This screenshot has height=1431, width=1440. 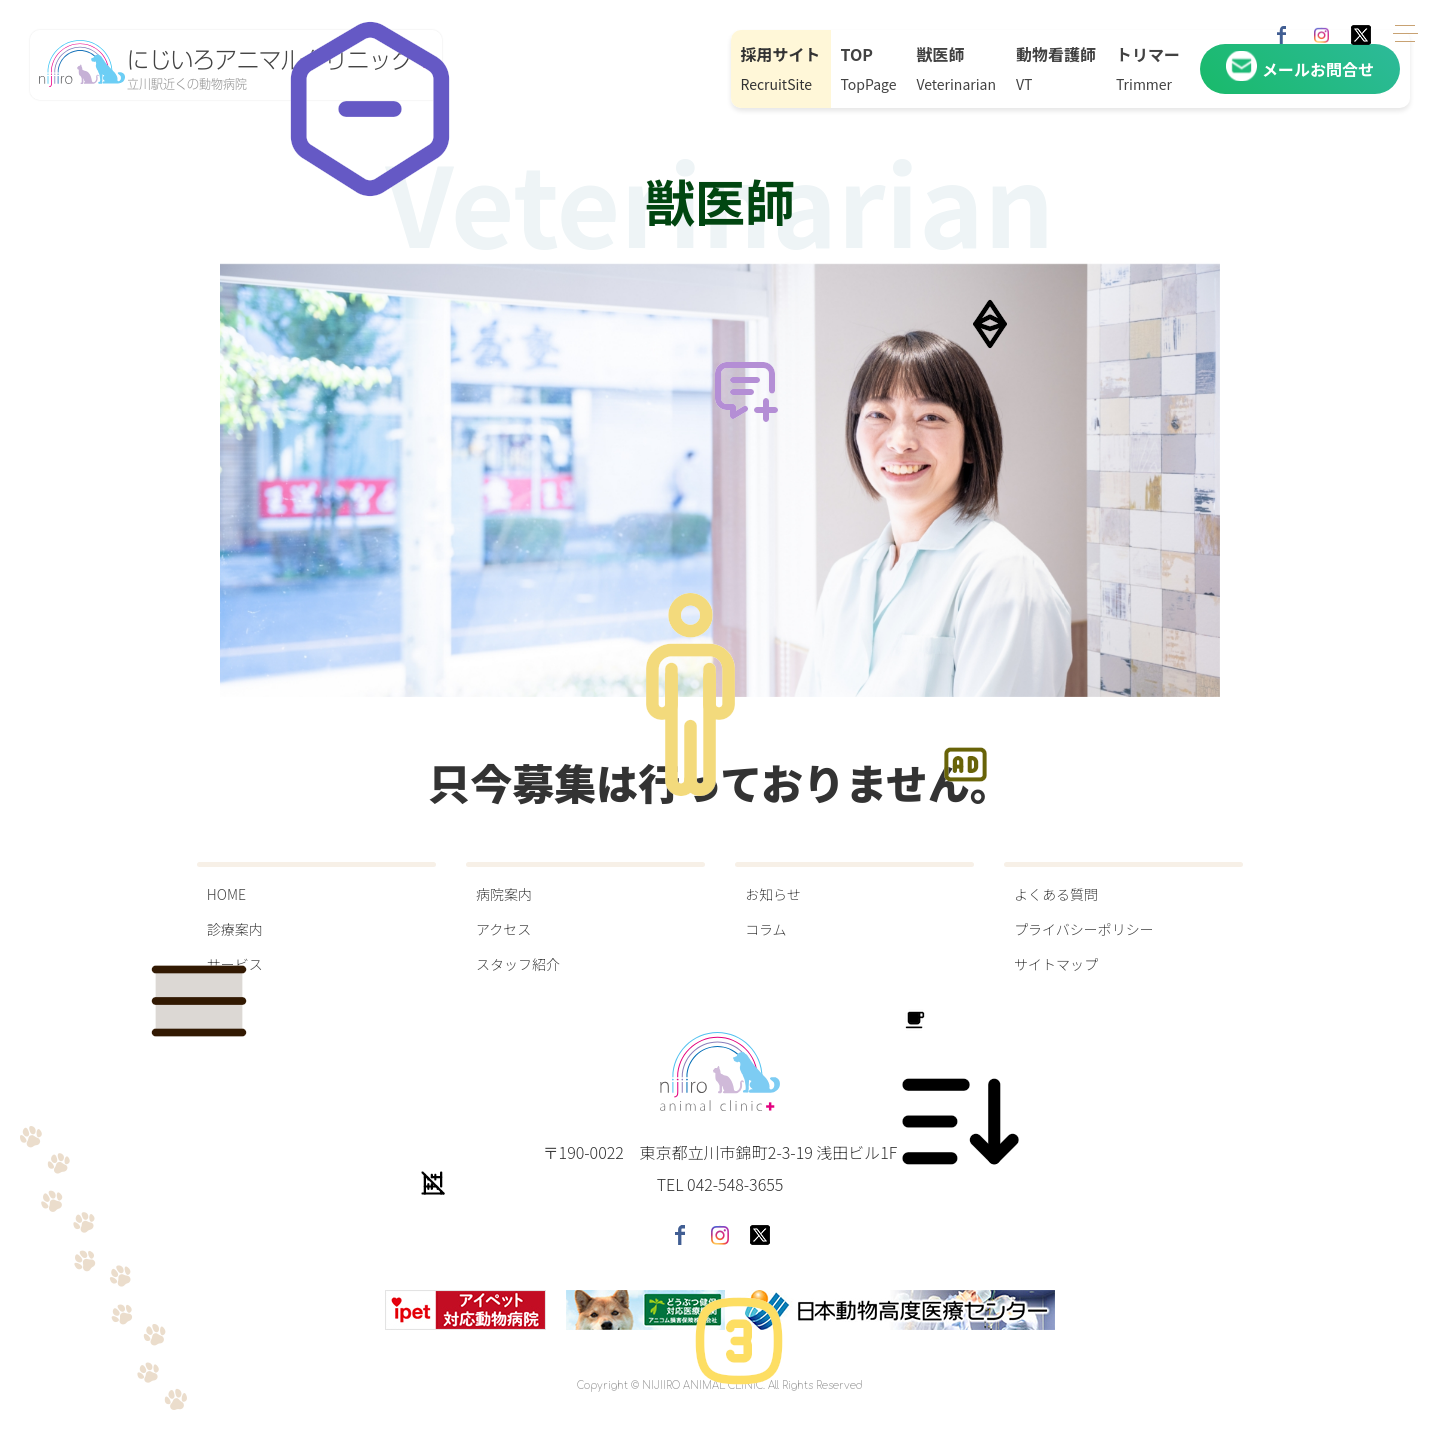 I want to click on disable calculation or counting feature, so click(x=433, y=1183).